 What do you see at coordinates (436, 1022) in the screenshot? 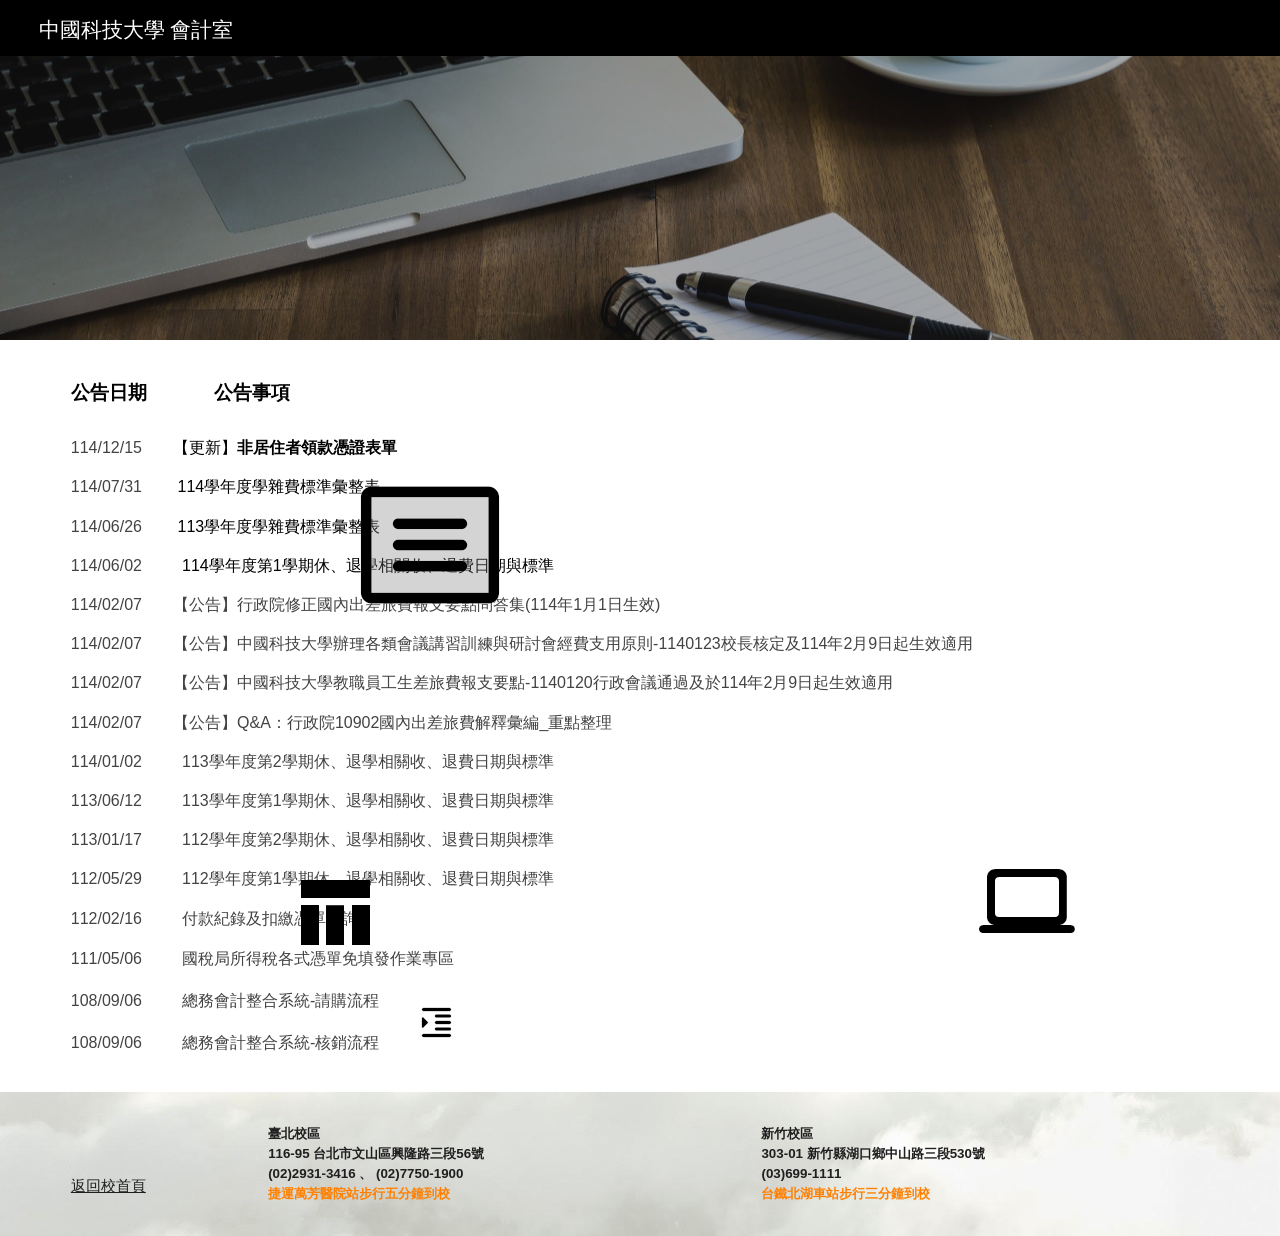
I see `increase text indentation` at bounding box center [436, 1022].